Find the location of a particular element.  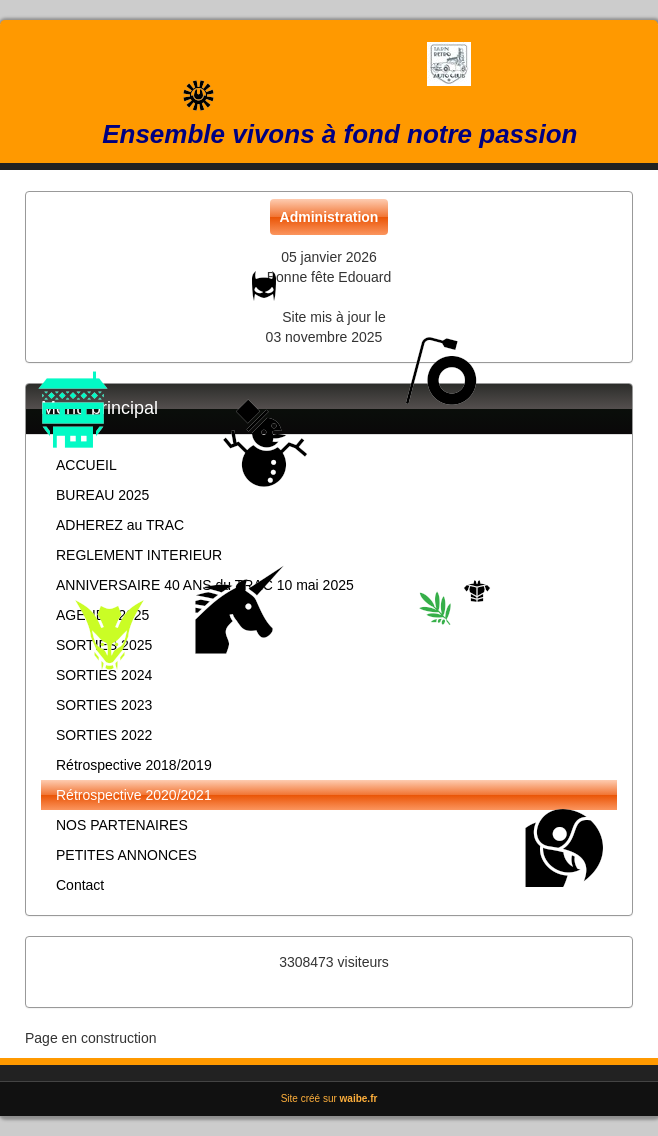

select batman or superhero character is located at coordinates (264, 286).